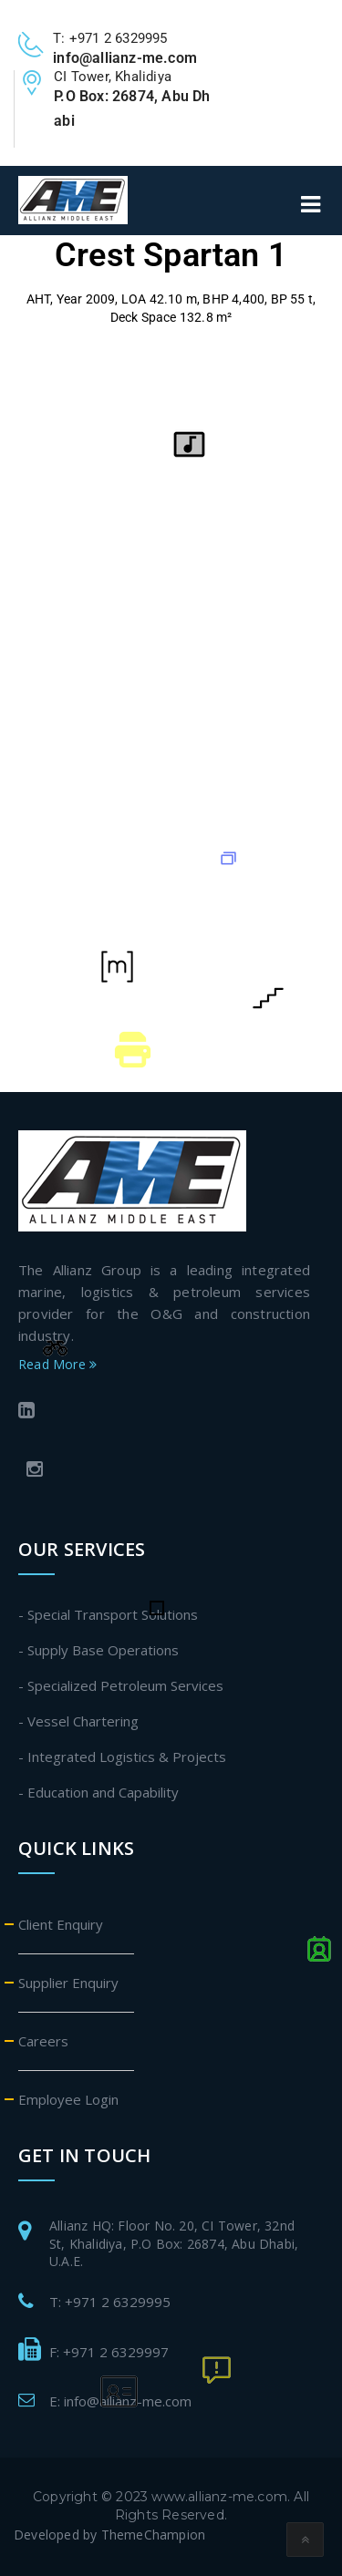 This screenshot has height=2576, width=342. What do you see at coordinates (189, 444) in the screenshot?
I see `play or view music videos` at bounding box center [189, 444].